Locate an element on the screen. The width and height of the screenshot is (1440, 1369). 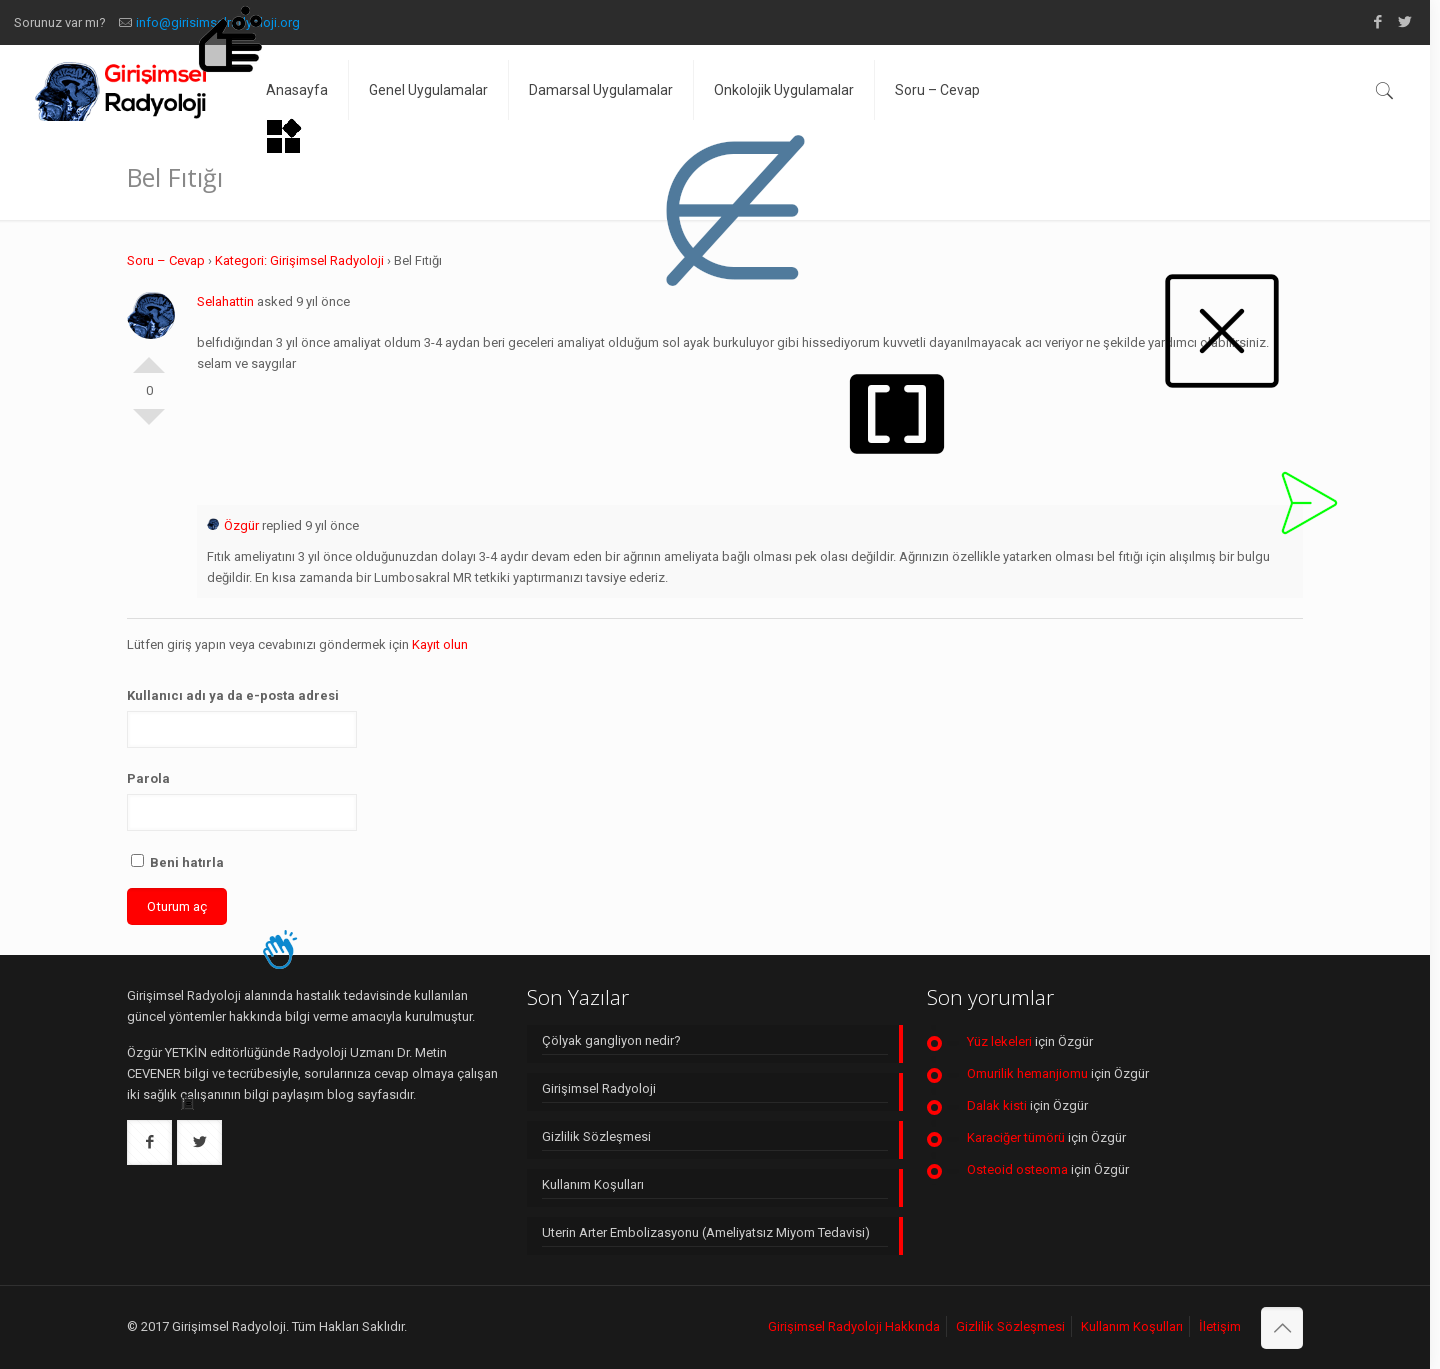
format text as code or array is located at coordinates (897, 414).